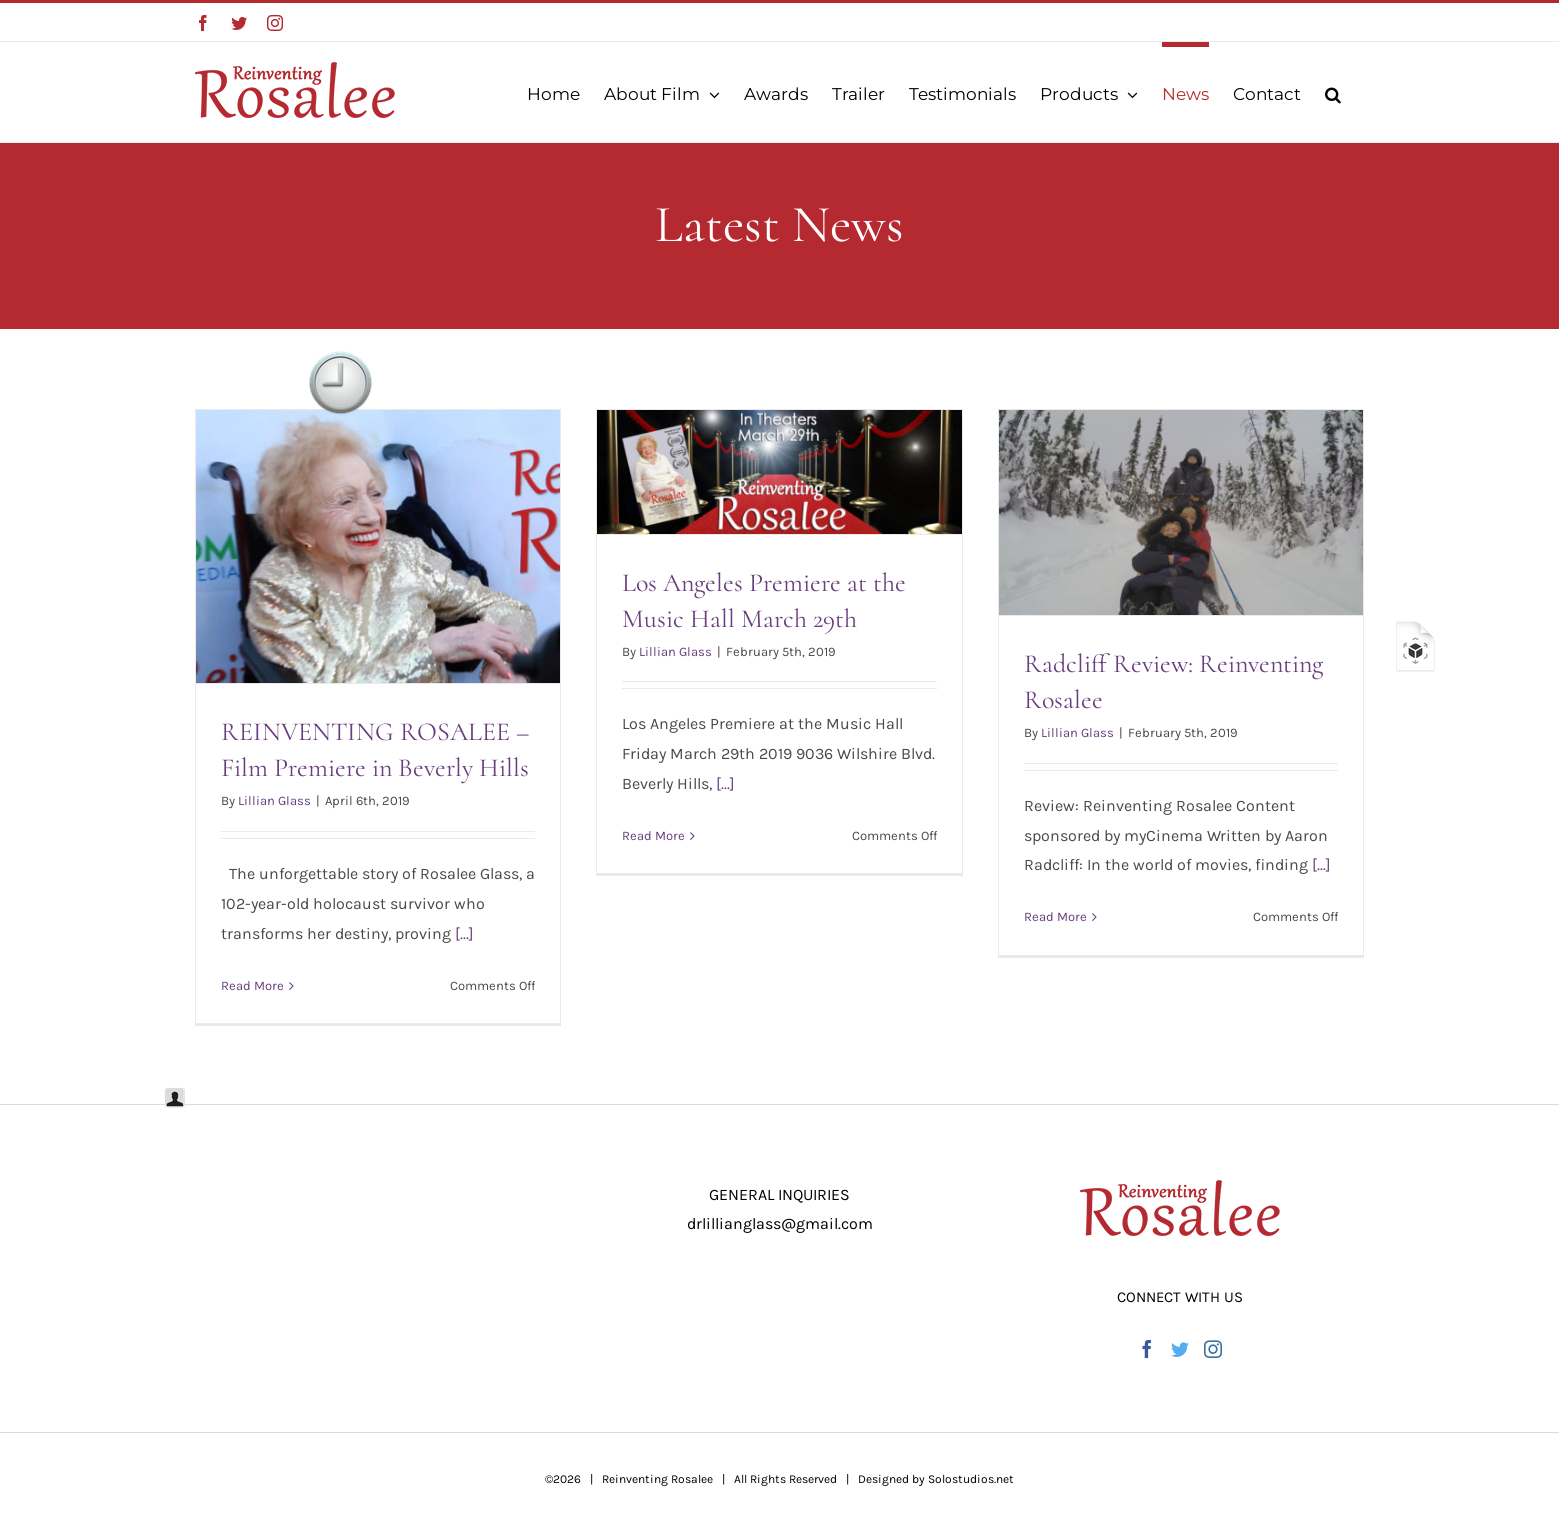 This screenshot has height=1520, width=1568. What do you see at coordinates (340, 382) in the screenshot?
I see `view all recently accessed files` at bounding box center [340, 382].